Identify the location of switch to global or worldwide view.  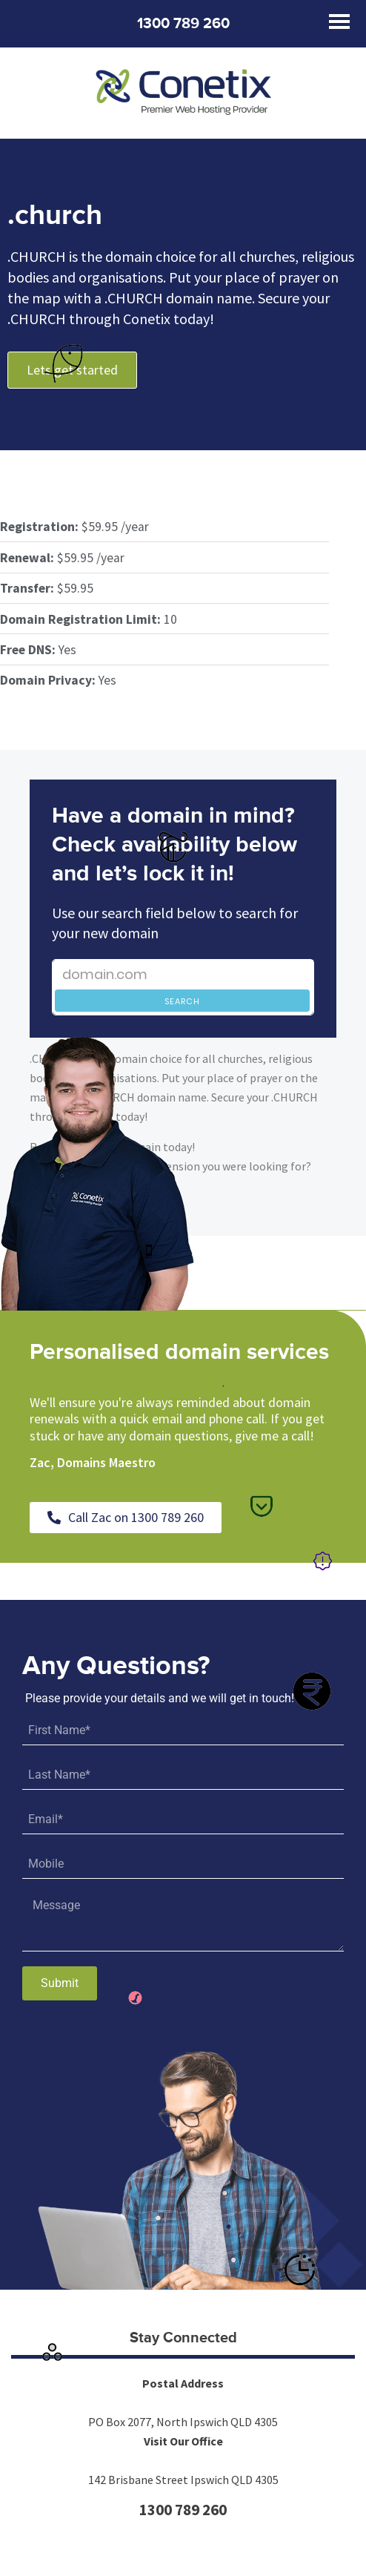
(135, 1997).